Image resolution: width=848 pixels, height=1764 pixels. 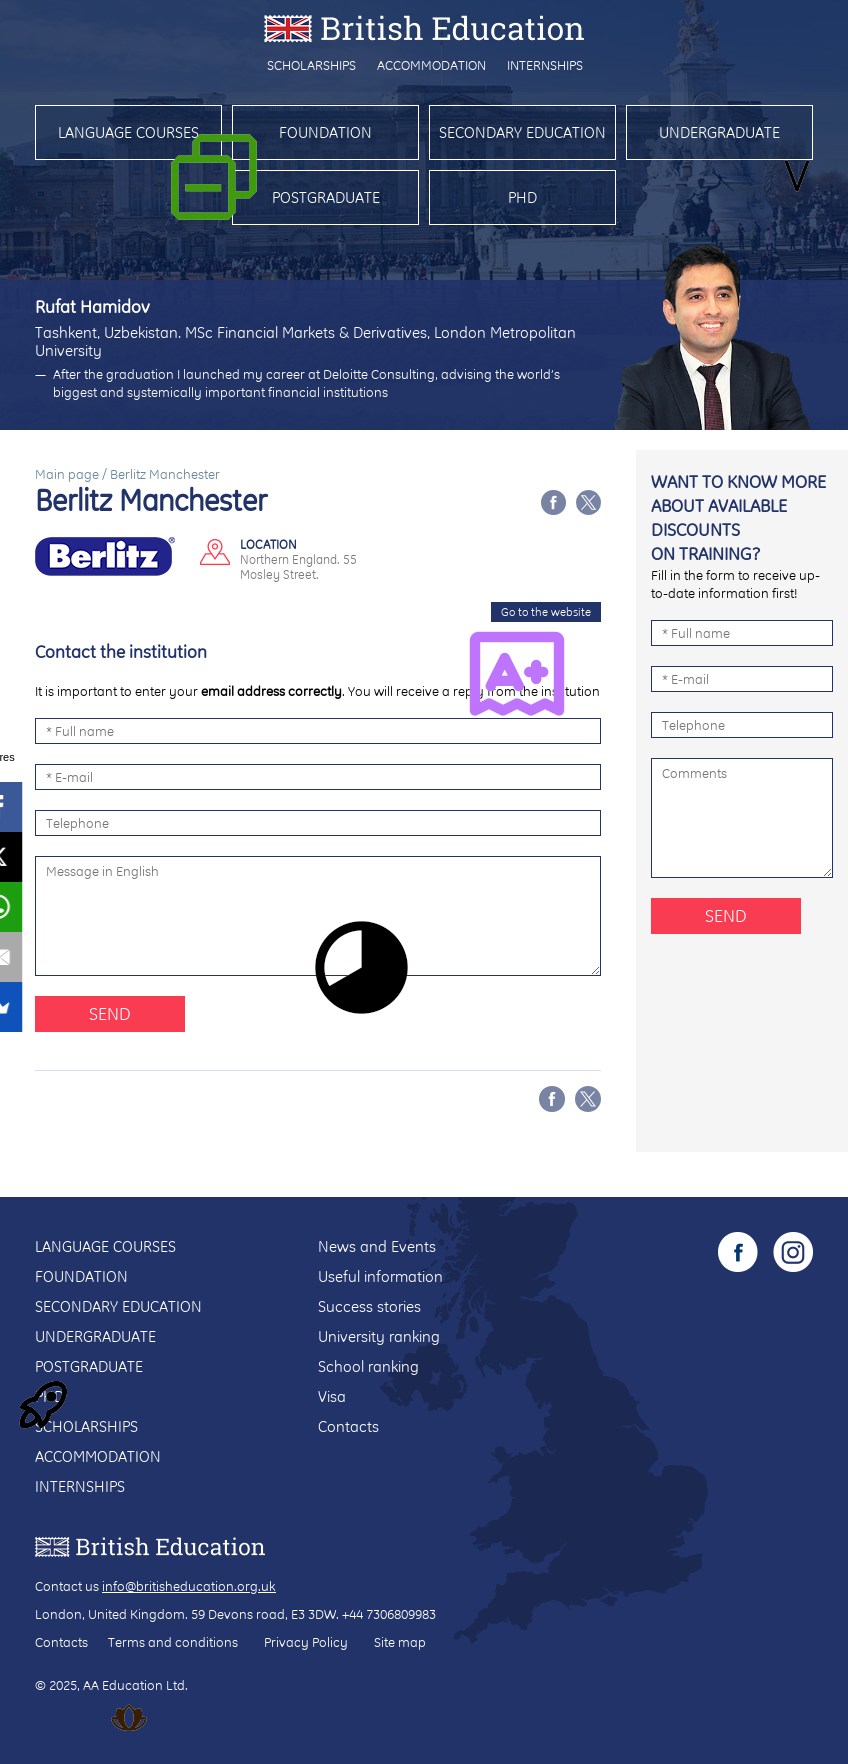 What do you see at coordinates (43, 1404) in the screenshot?
I see `launch or deploy an application` at bounding box center [43, 1404].